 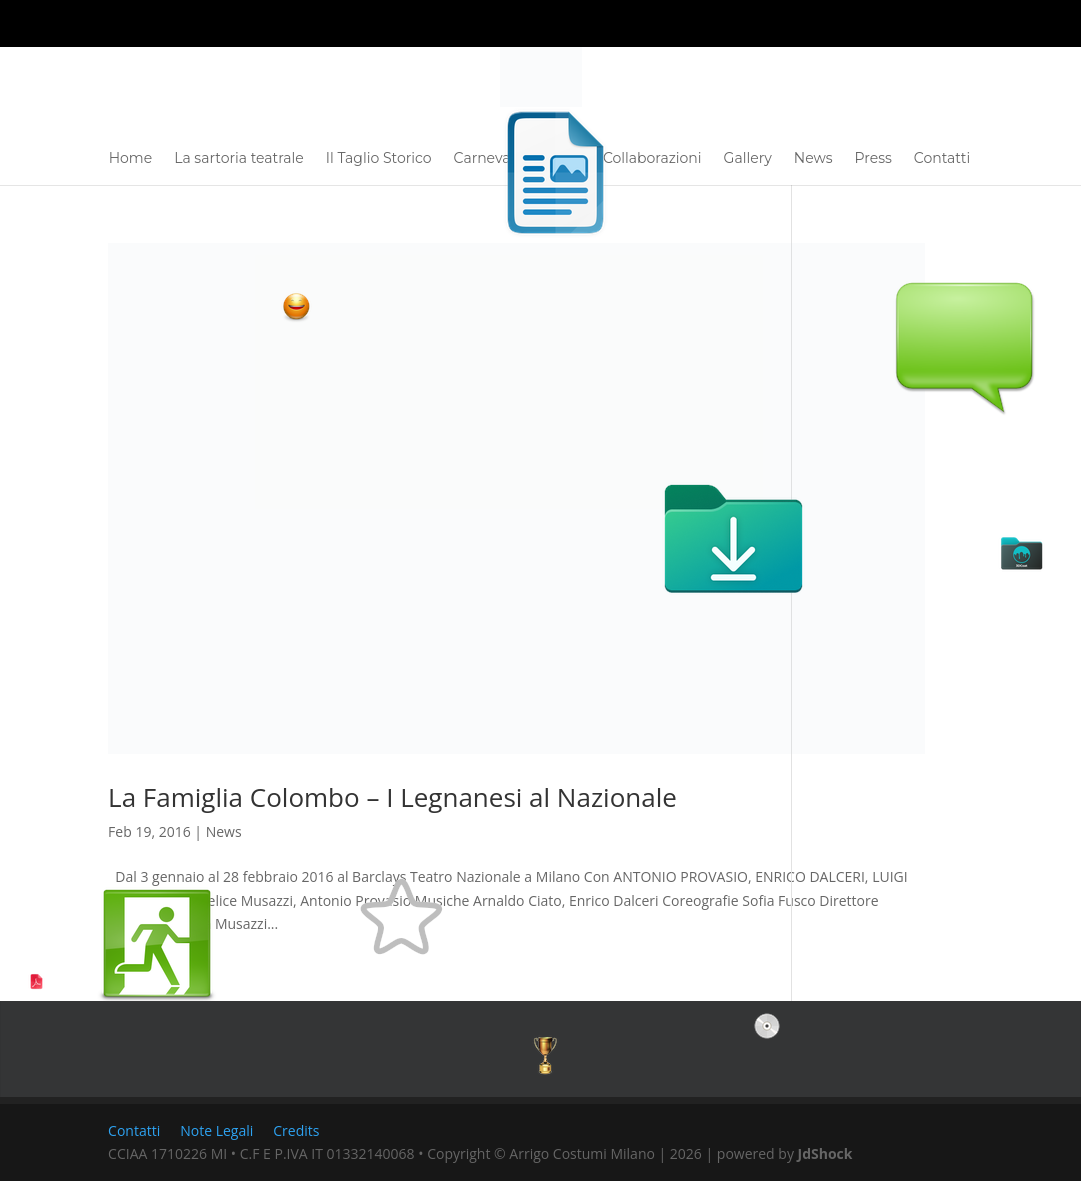 What do you see at coordinates (401, 919) in the screenshot?
I see `item is not marked as a favorite` at bounding box center [401, 919].